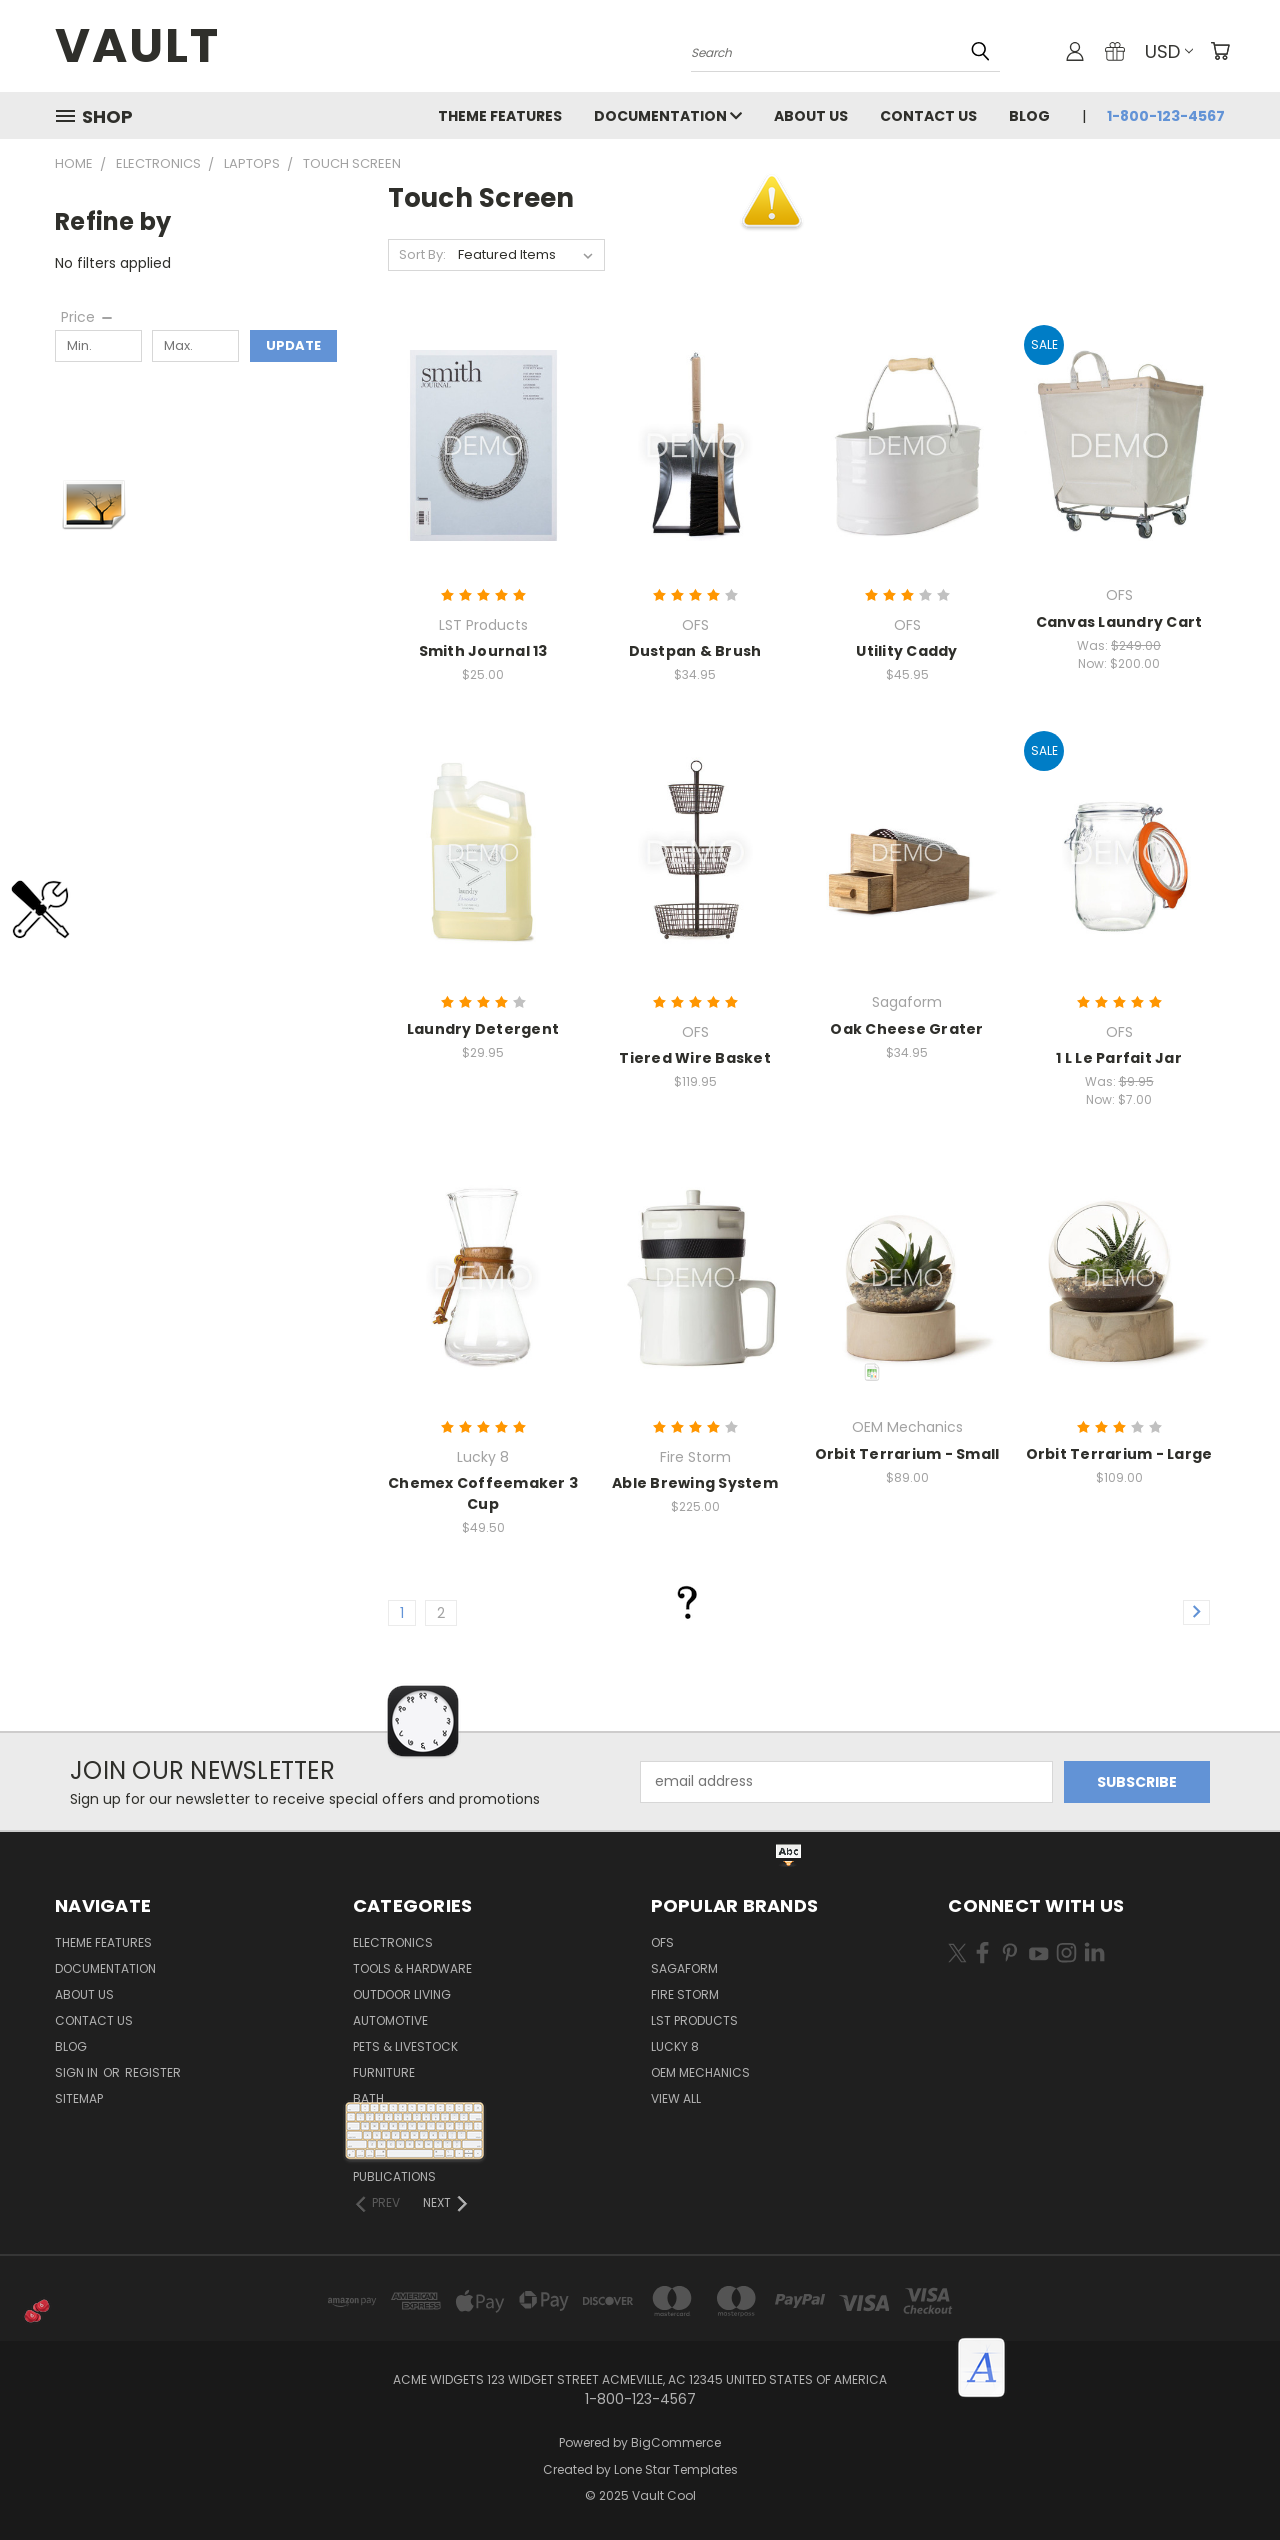  What do you see at coordinates (414, 2130) in the screenshot?
I see `apple magic keyboard with touch id in yellow` at bounding box center [414, 2130].